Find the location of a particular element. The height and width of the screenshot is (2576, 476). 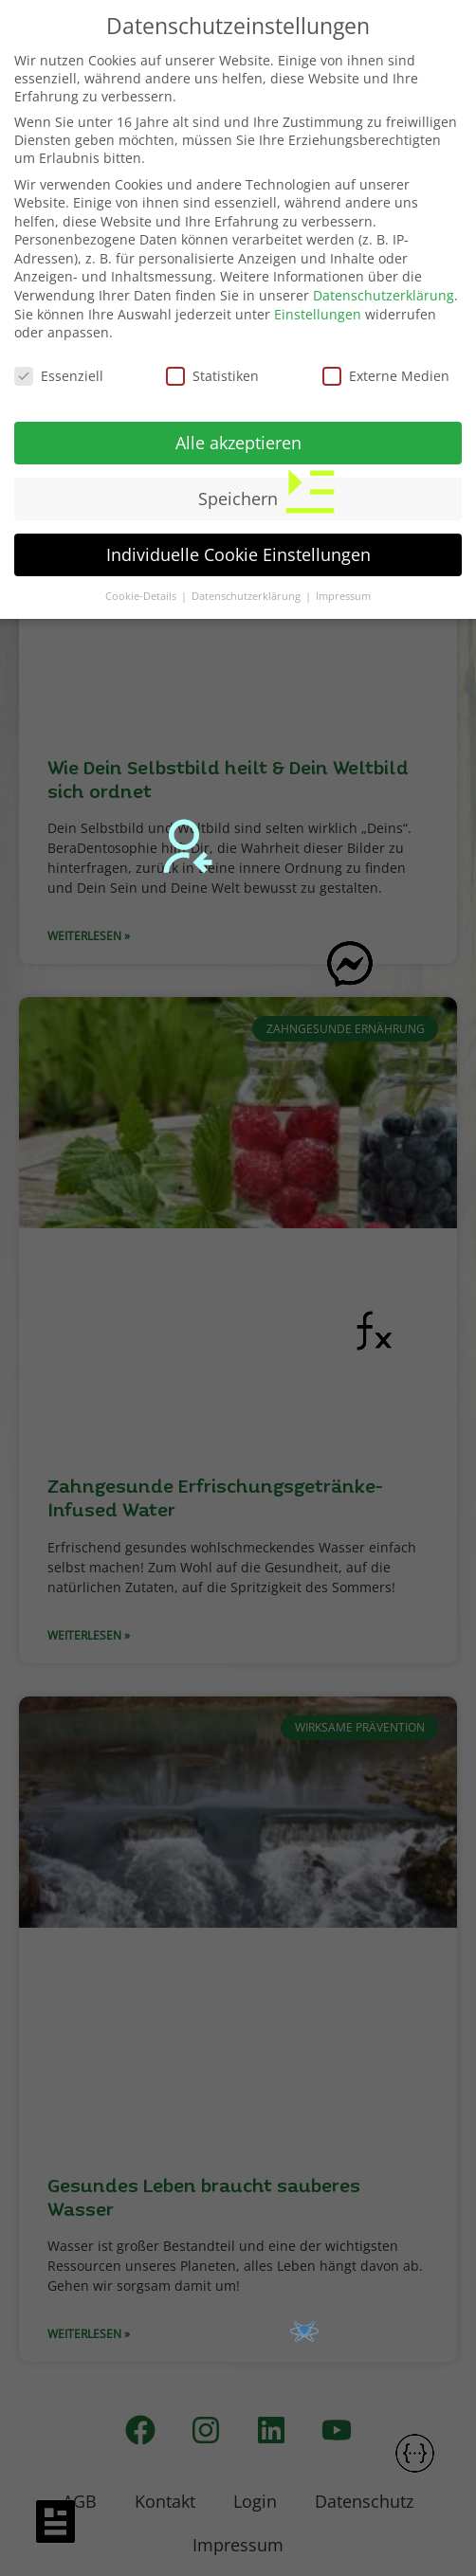

open Facebook Messenger is located at coordinates (350, 964).